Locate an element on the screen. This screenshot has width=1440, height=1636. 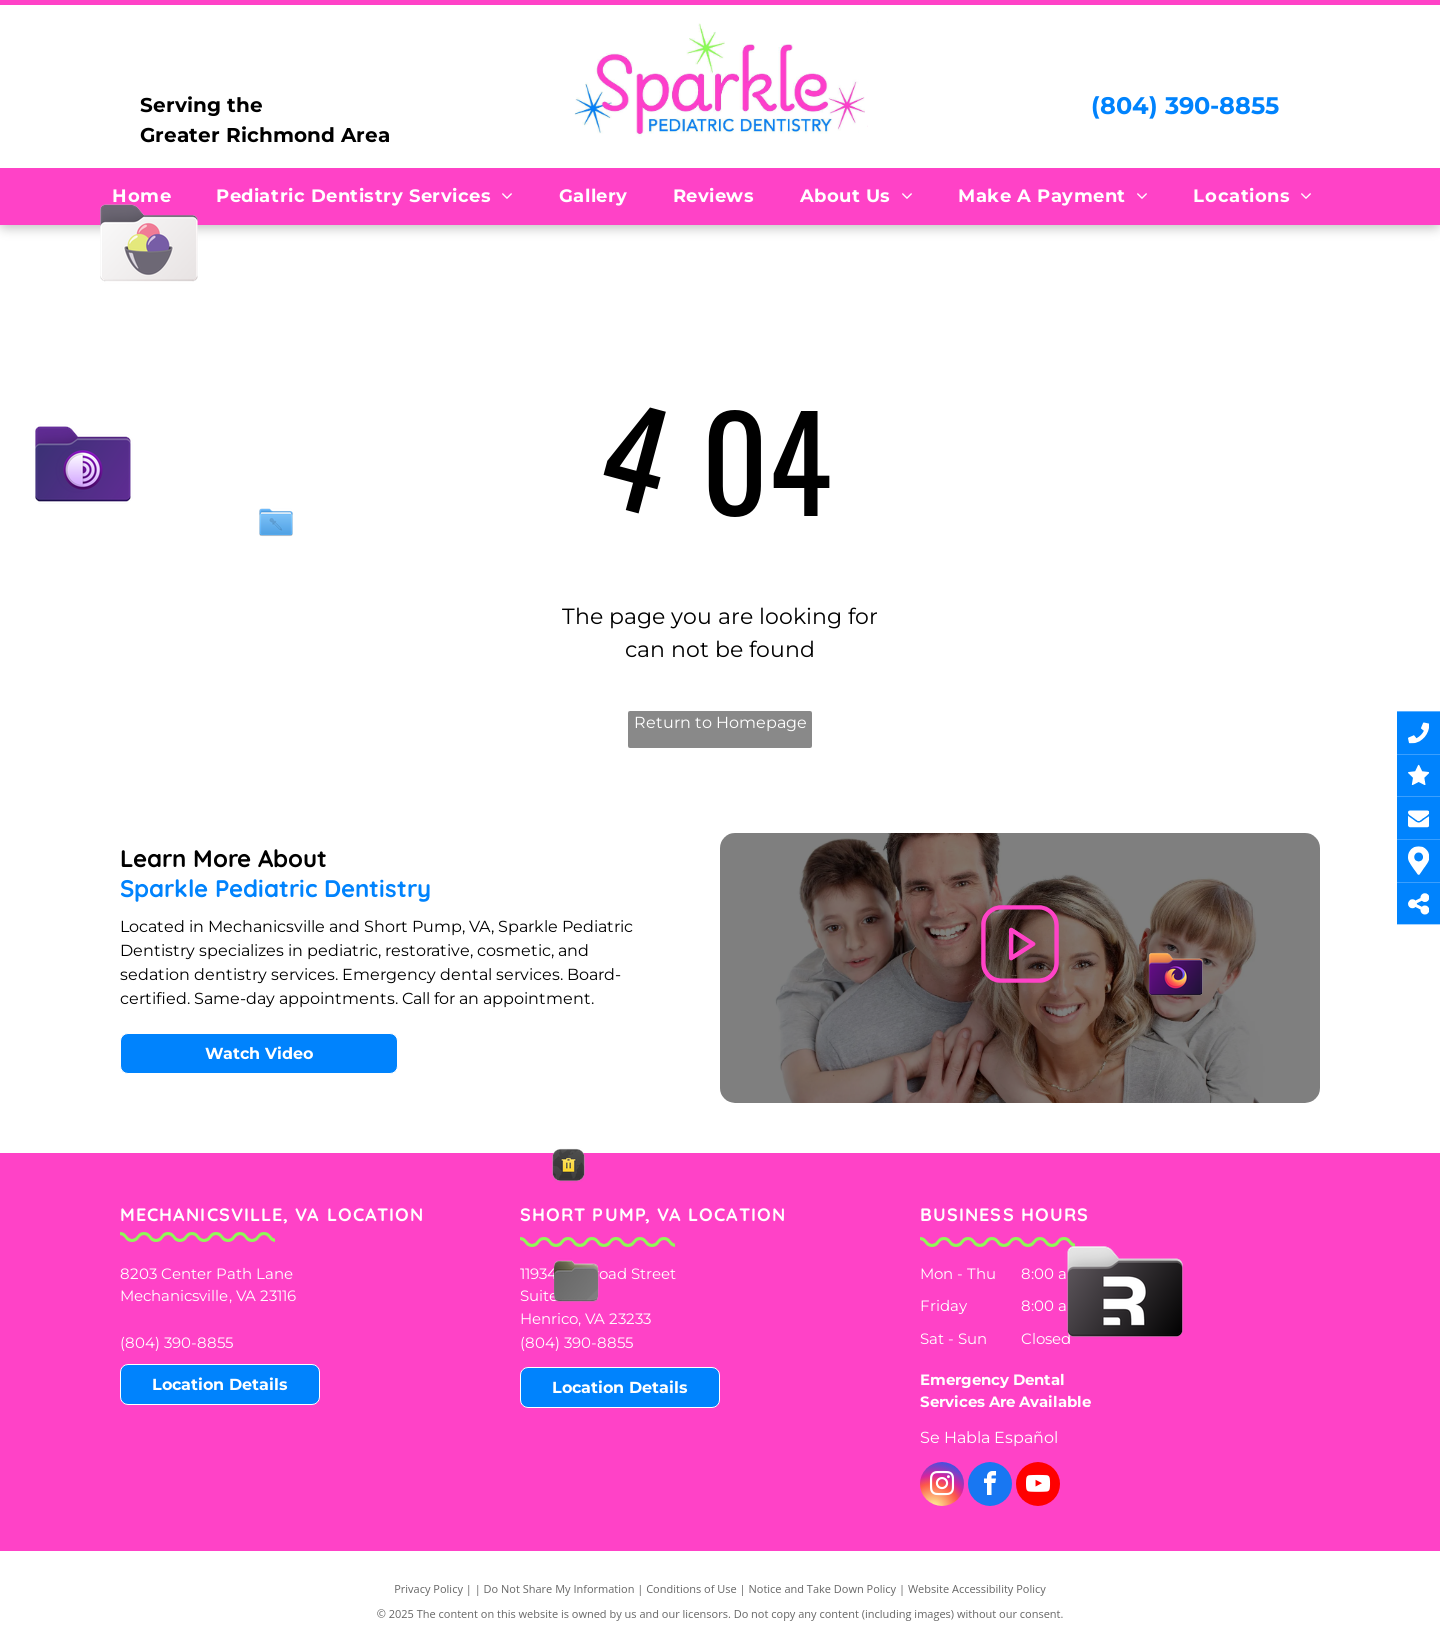
open firefox downloads folder is located at coordinates (1175, 975).